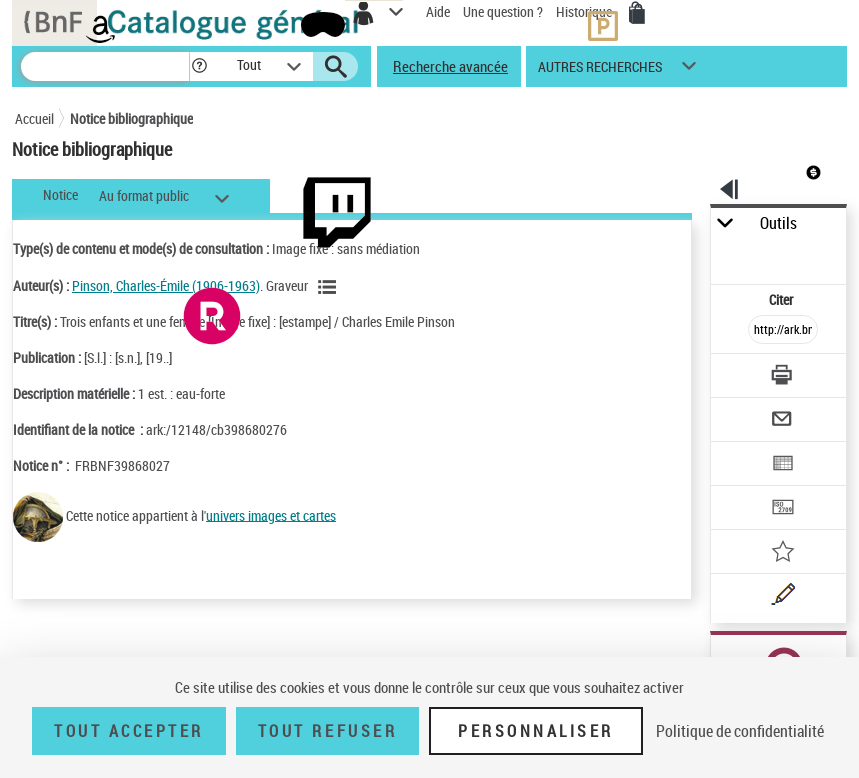  What do you see at coordinates (337, 211) in the screenshot?
I see `open the Twitch app` at bounding box center [337, 211].